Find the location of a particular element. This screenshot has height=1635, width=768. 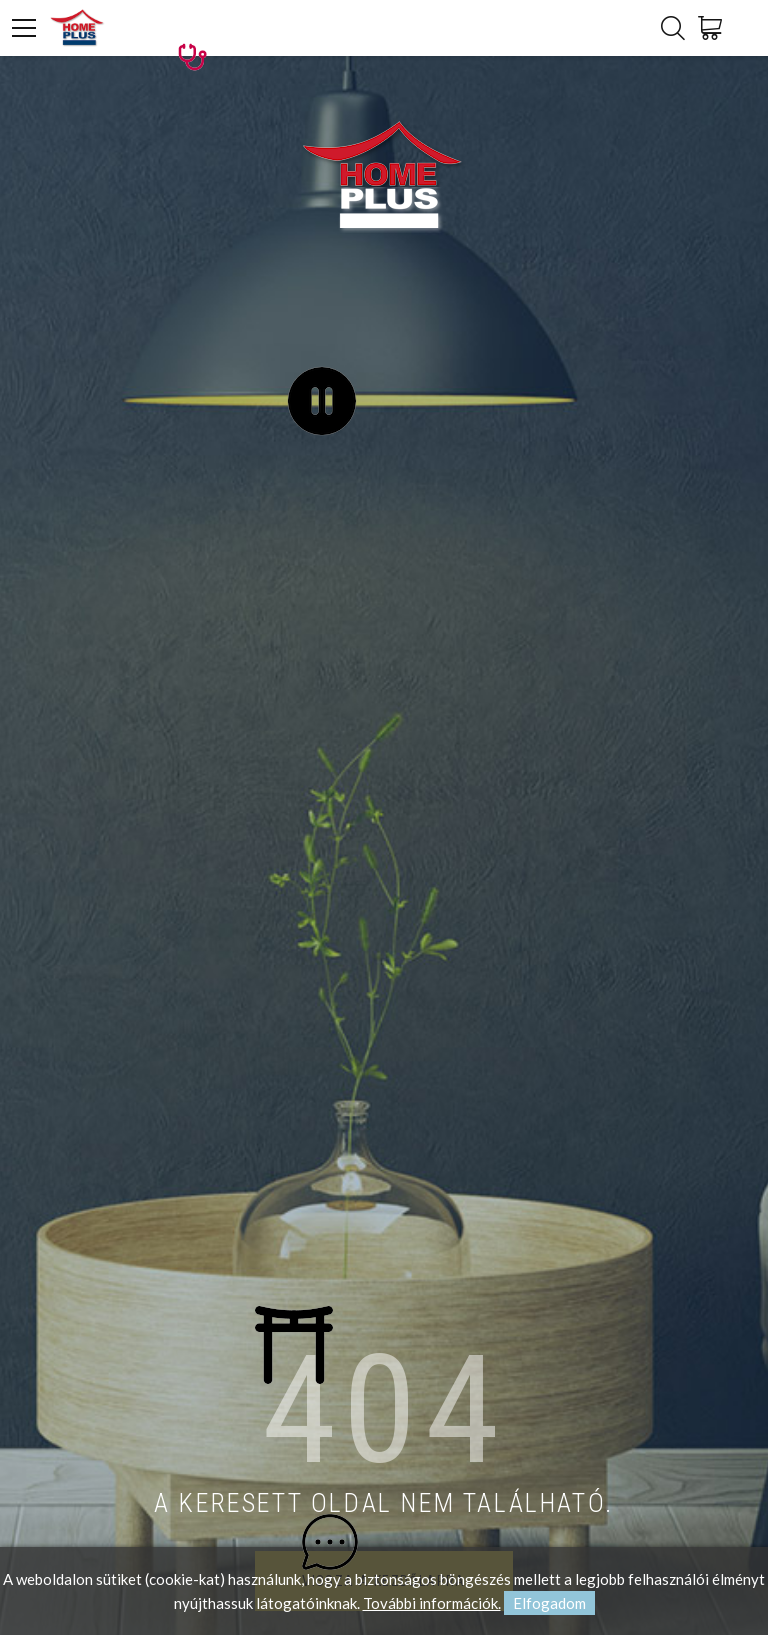

open chat or messaging is located at coordinates (330, 1542).